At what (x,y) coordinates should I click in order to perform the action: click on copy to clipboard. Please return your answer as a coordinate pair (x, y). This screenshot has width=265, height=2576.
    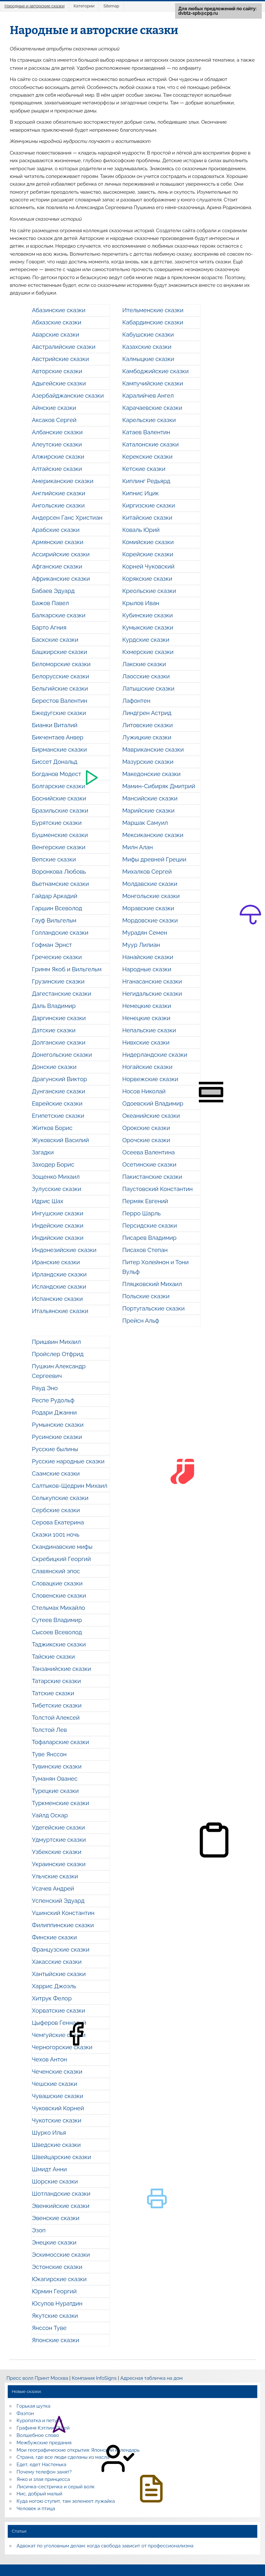
    Looking at the image, I should click on (214, 1840).